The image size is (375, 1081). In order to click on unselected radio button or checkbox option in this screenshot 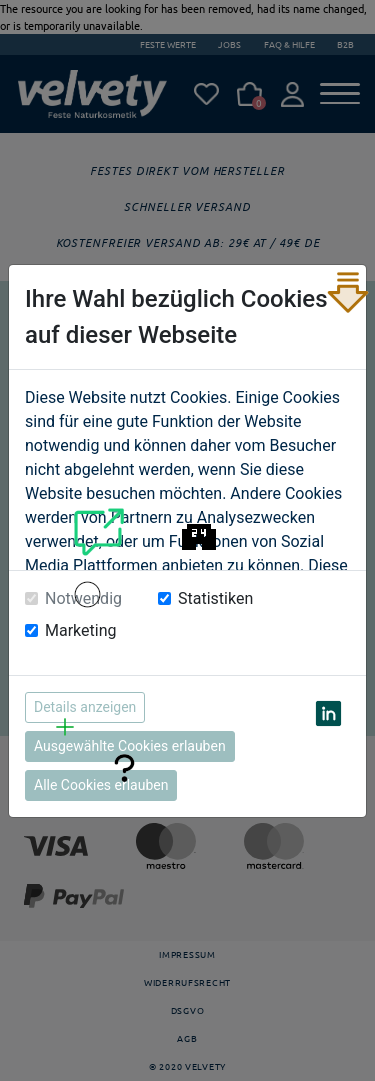, I will do `click(87, 594)`.